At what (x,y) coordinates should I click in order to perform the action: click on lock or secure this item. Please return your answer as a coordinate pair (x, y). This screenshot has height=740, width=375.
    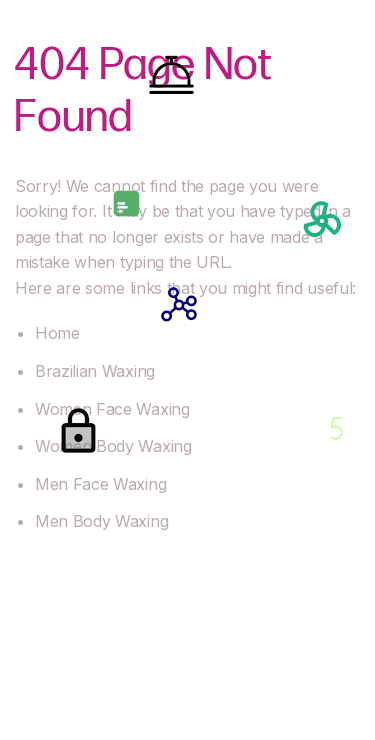
    Looking at the image, I should click on (78, 431).